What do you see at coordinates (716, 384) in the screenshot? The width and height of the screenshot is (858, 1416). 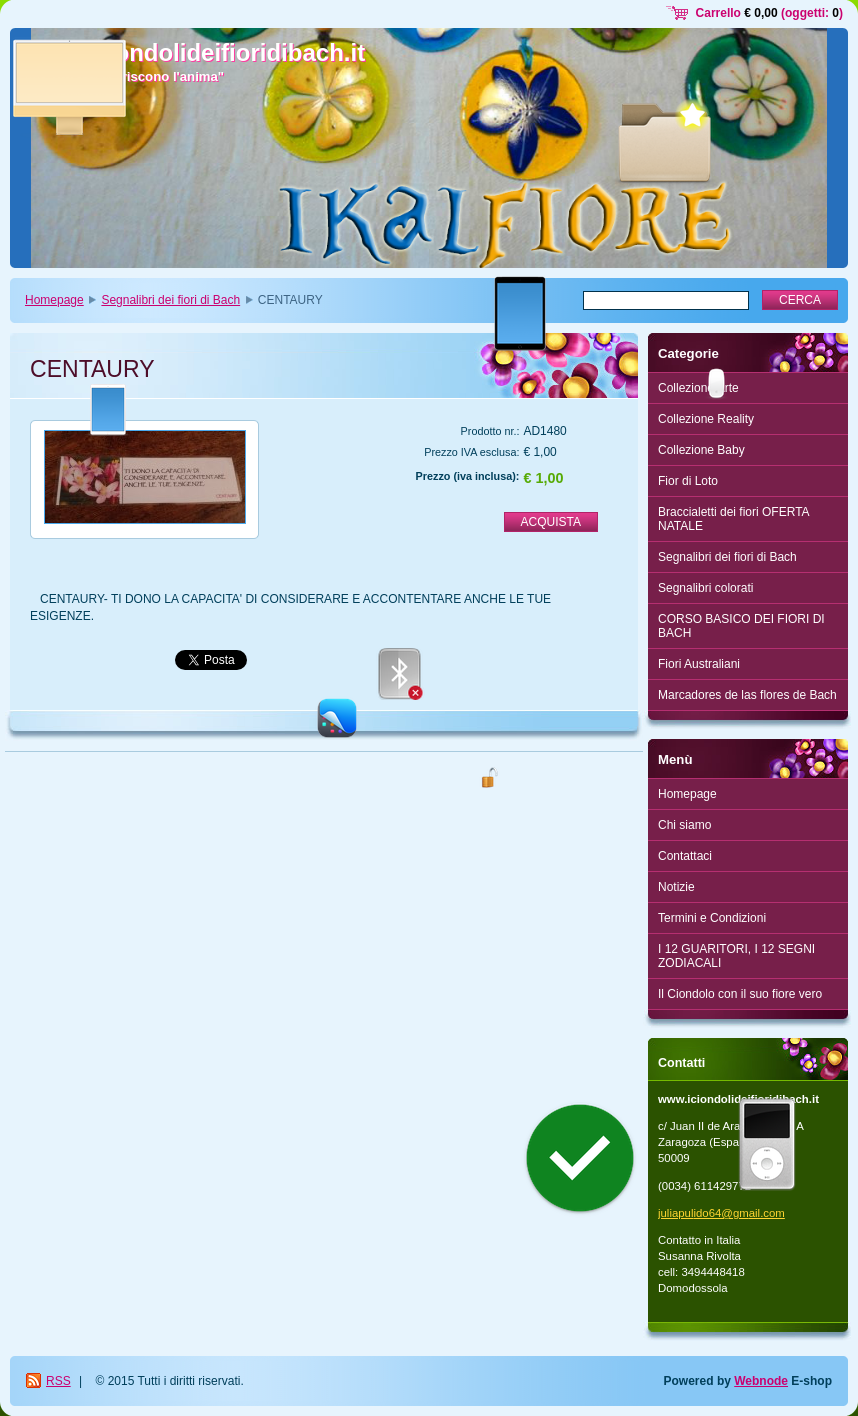 I see `connect or manage apple magic mouse via bluetooth` at bounding box center [716, 384].